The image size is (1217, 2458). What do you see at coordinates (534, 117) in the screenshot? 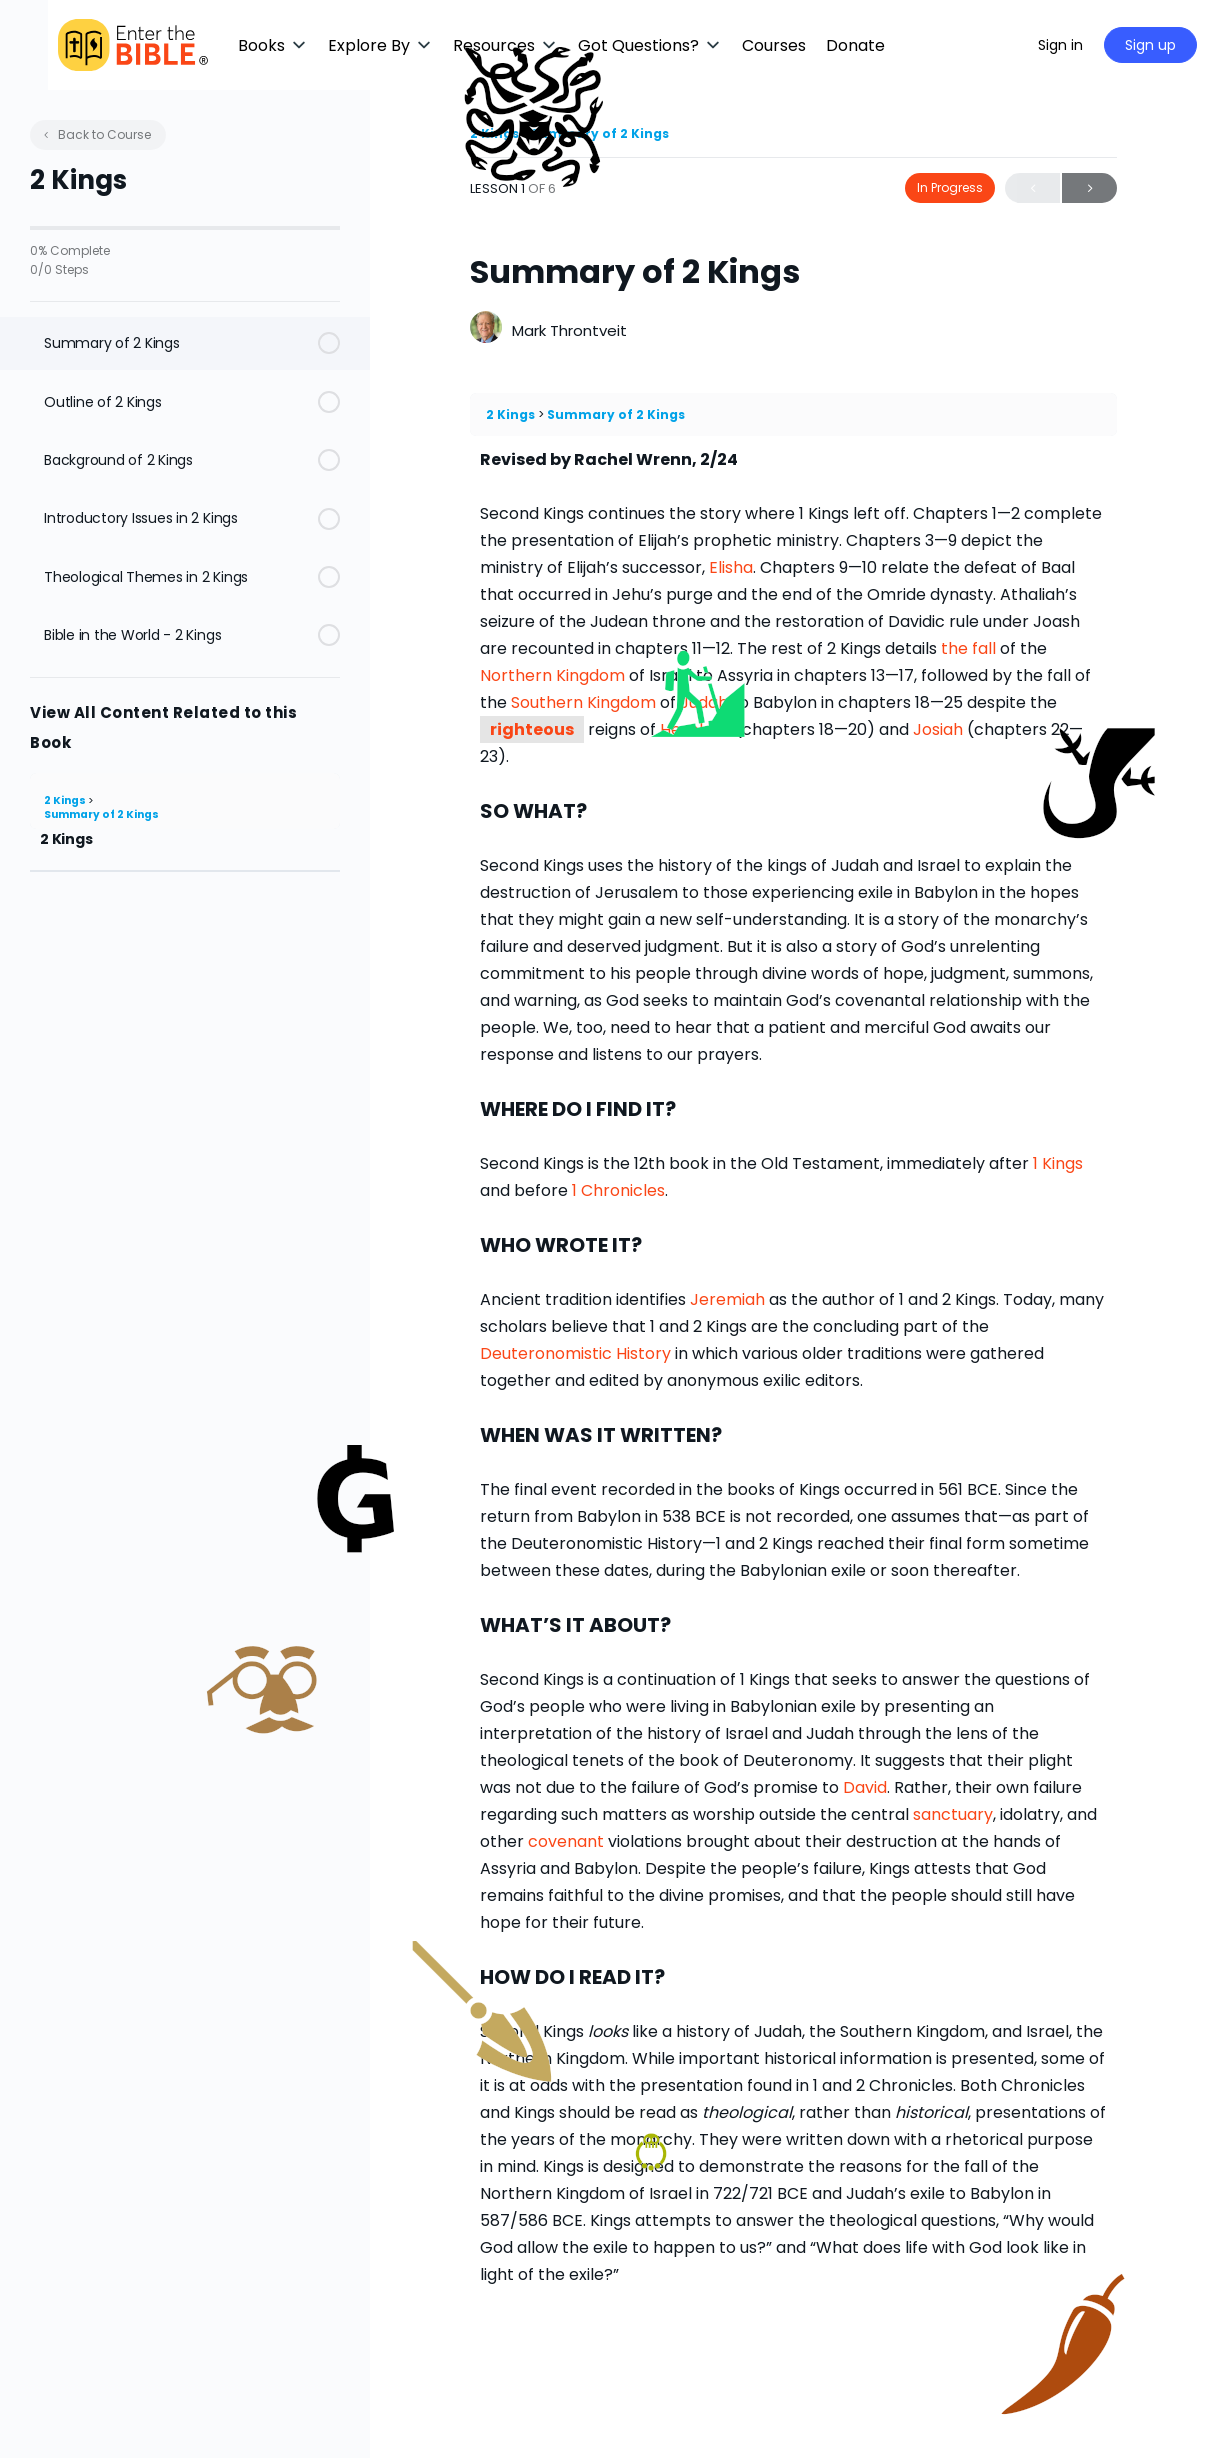
I see `select medusa character or monster type` at bounding box center [534, 117].